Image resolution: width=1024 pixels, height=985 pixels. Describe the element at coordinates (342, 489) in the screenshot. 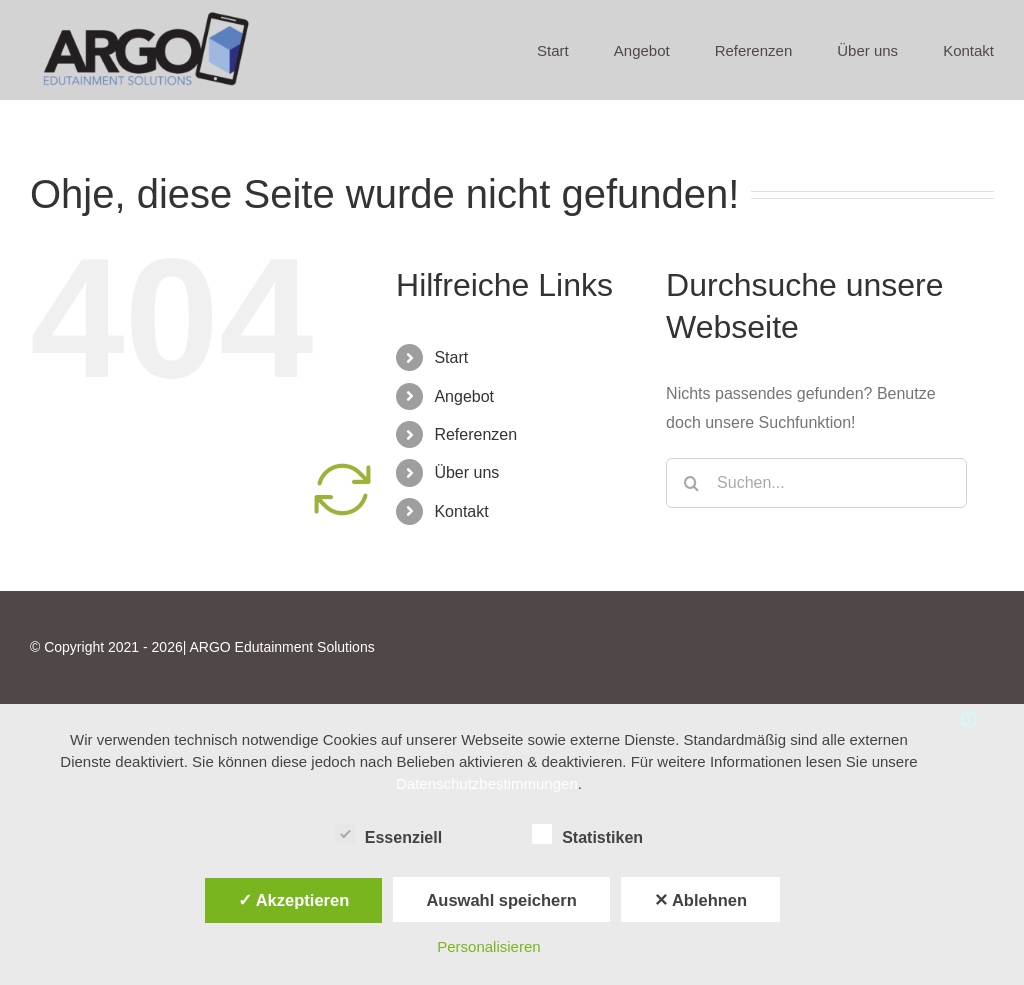

I see `refresh or reload content` at that location.